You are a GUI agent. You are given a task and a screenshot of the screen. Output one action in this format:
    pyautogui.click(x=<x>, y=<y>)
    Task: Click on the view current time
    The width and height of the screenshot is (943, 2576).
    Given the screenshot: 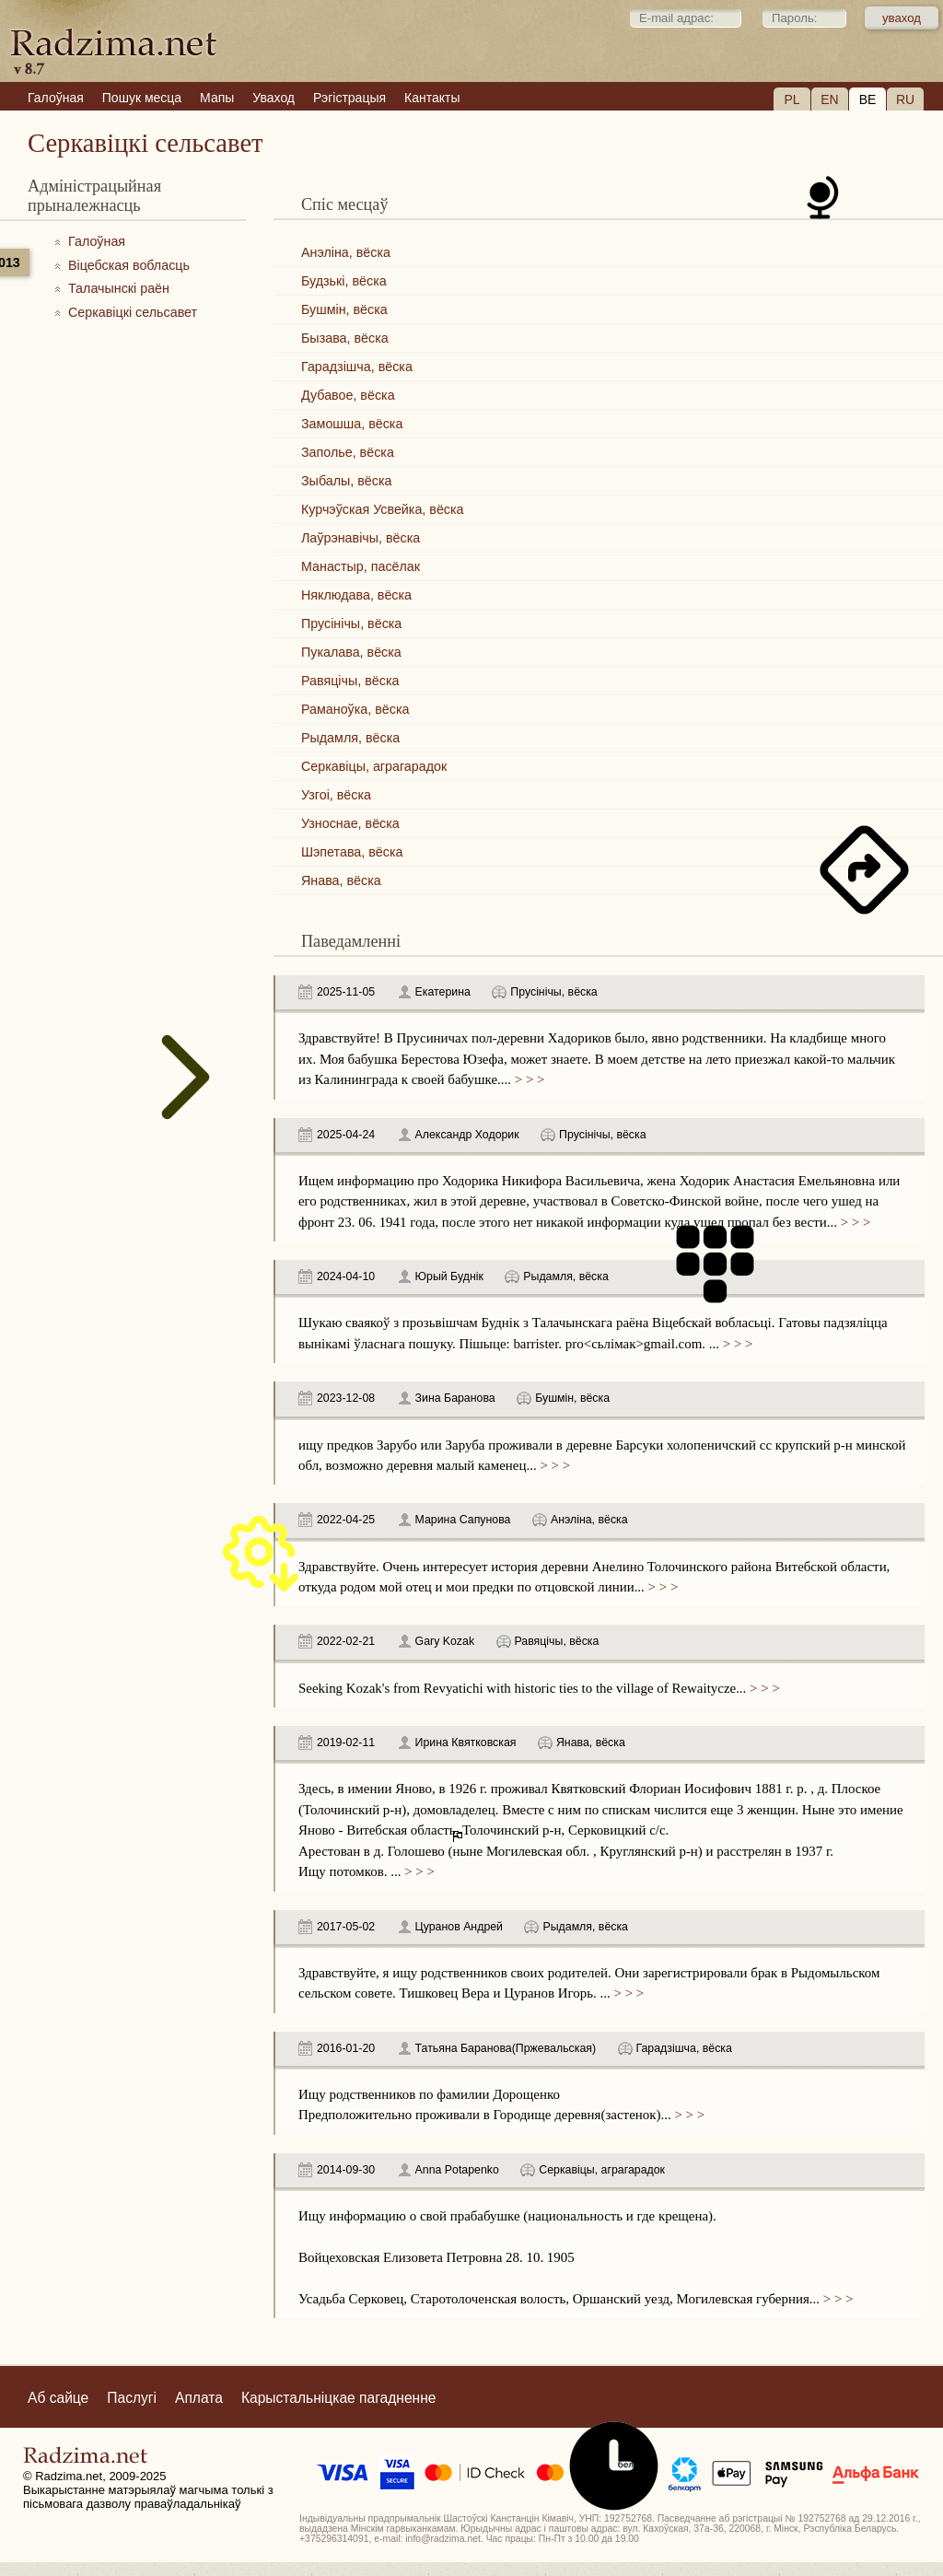 What is the action you would take?
    pyautogui.click(x=613, y=2465)
    